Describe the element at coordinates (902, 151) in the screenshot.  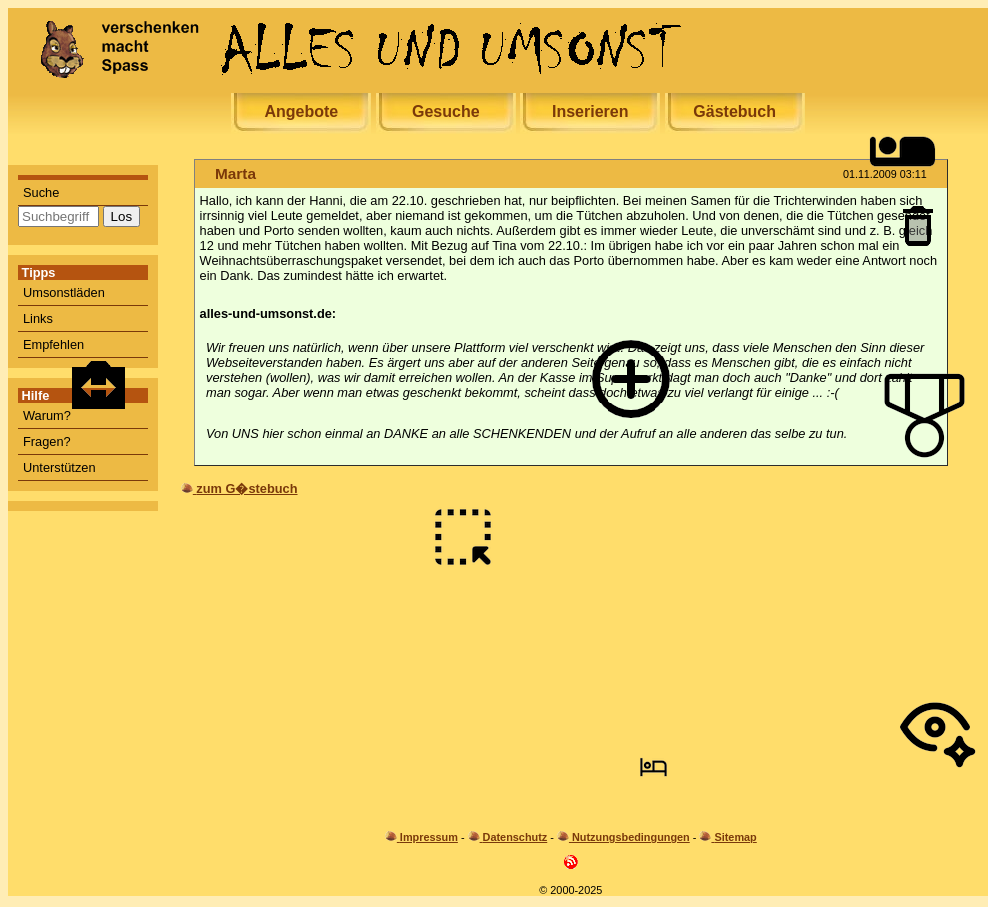
I see `select a lie-flat or suite seat option` at that location.